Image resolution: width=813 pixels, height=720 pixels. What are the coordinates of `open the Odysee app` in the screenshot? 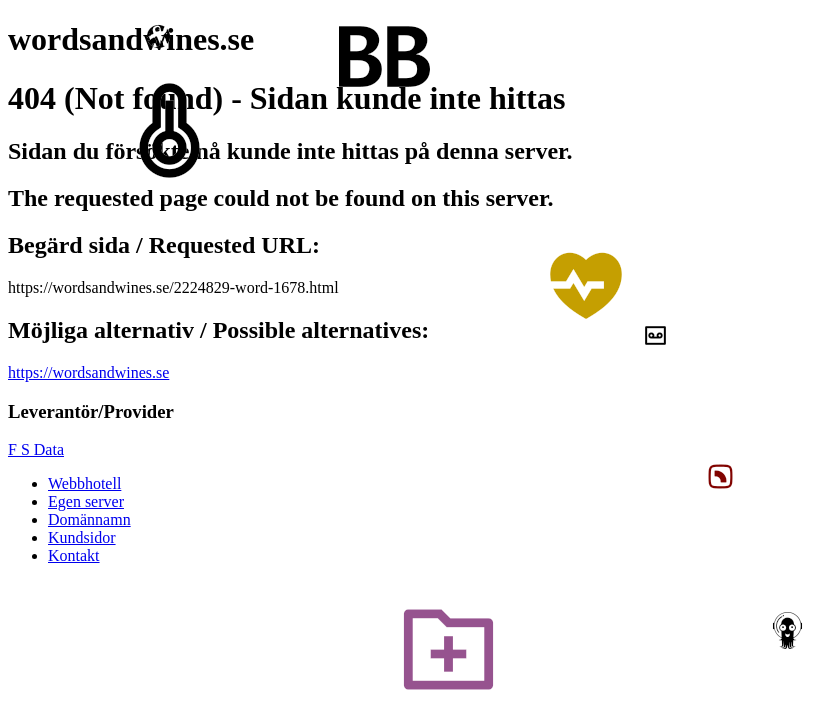 It's located at (158, 36).